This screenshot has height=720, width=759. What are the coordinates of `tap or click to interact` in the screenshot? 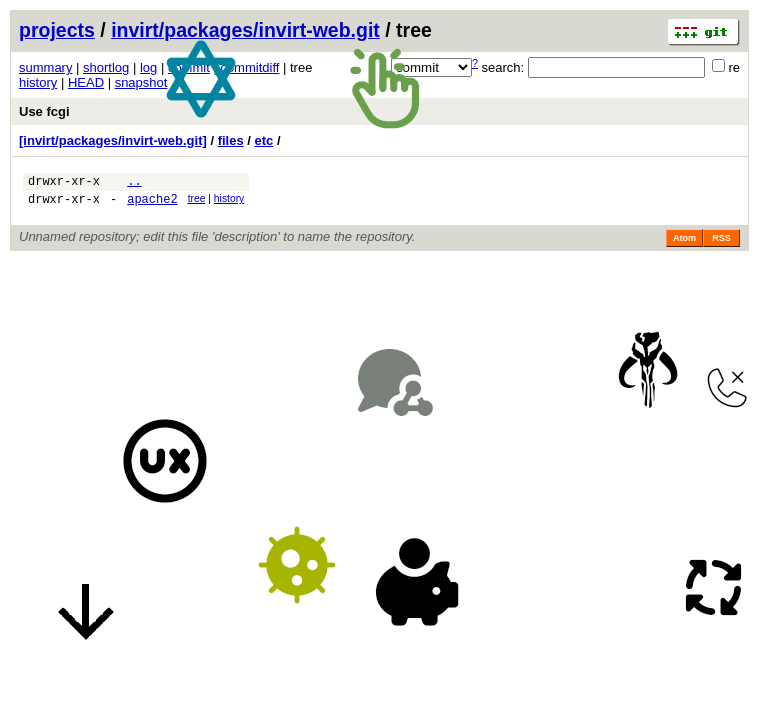 It's located at (386, 88).